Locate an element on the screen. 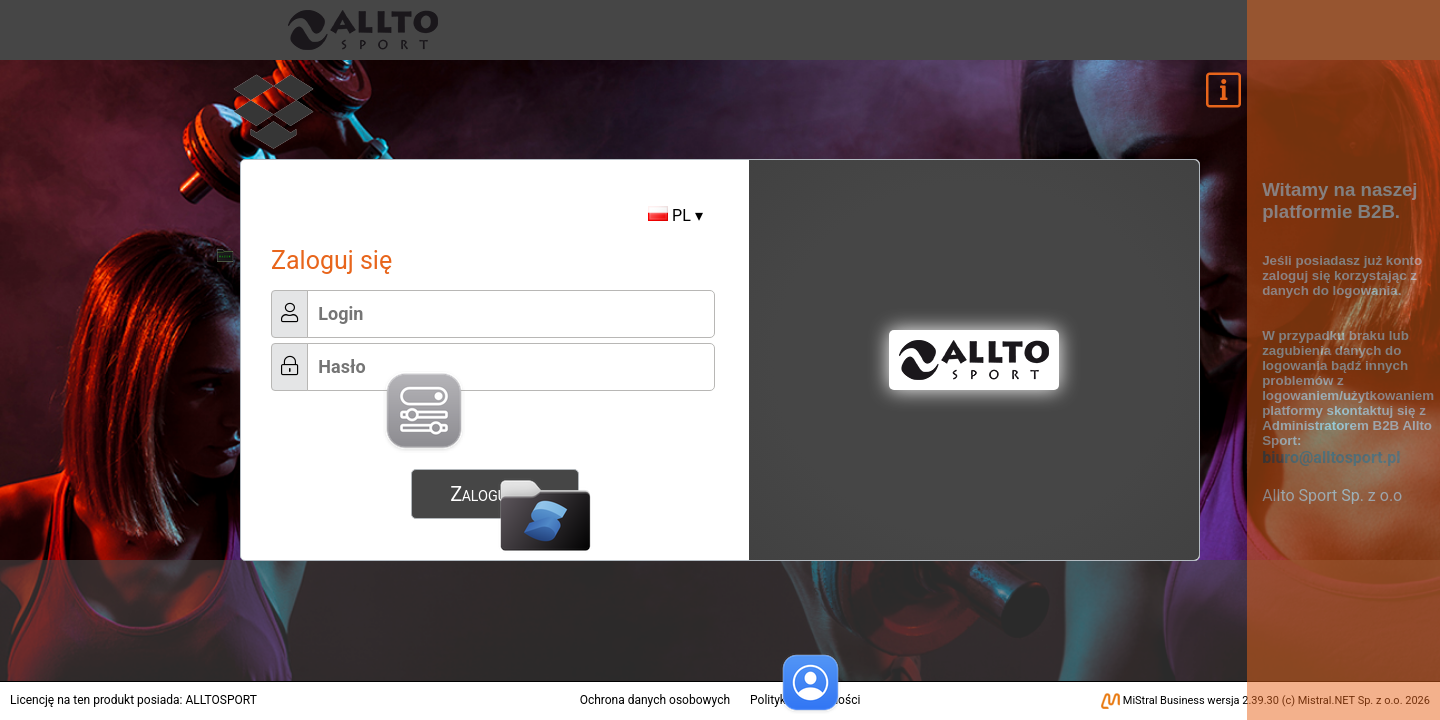 This screenshot has height=720, width=1440. open interface design preferences is located at coordinates (424, 412).